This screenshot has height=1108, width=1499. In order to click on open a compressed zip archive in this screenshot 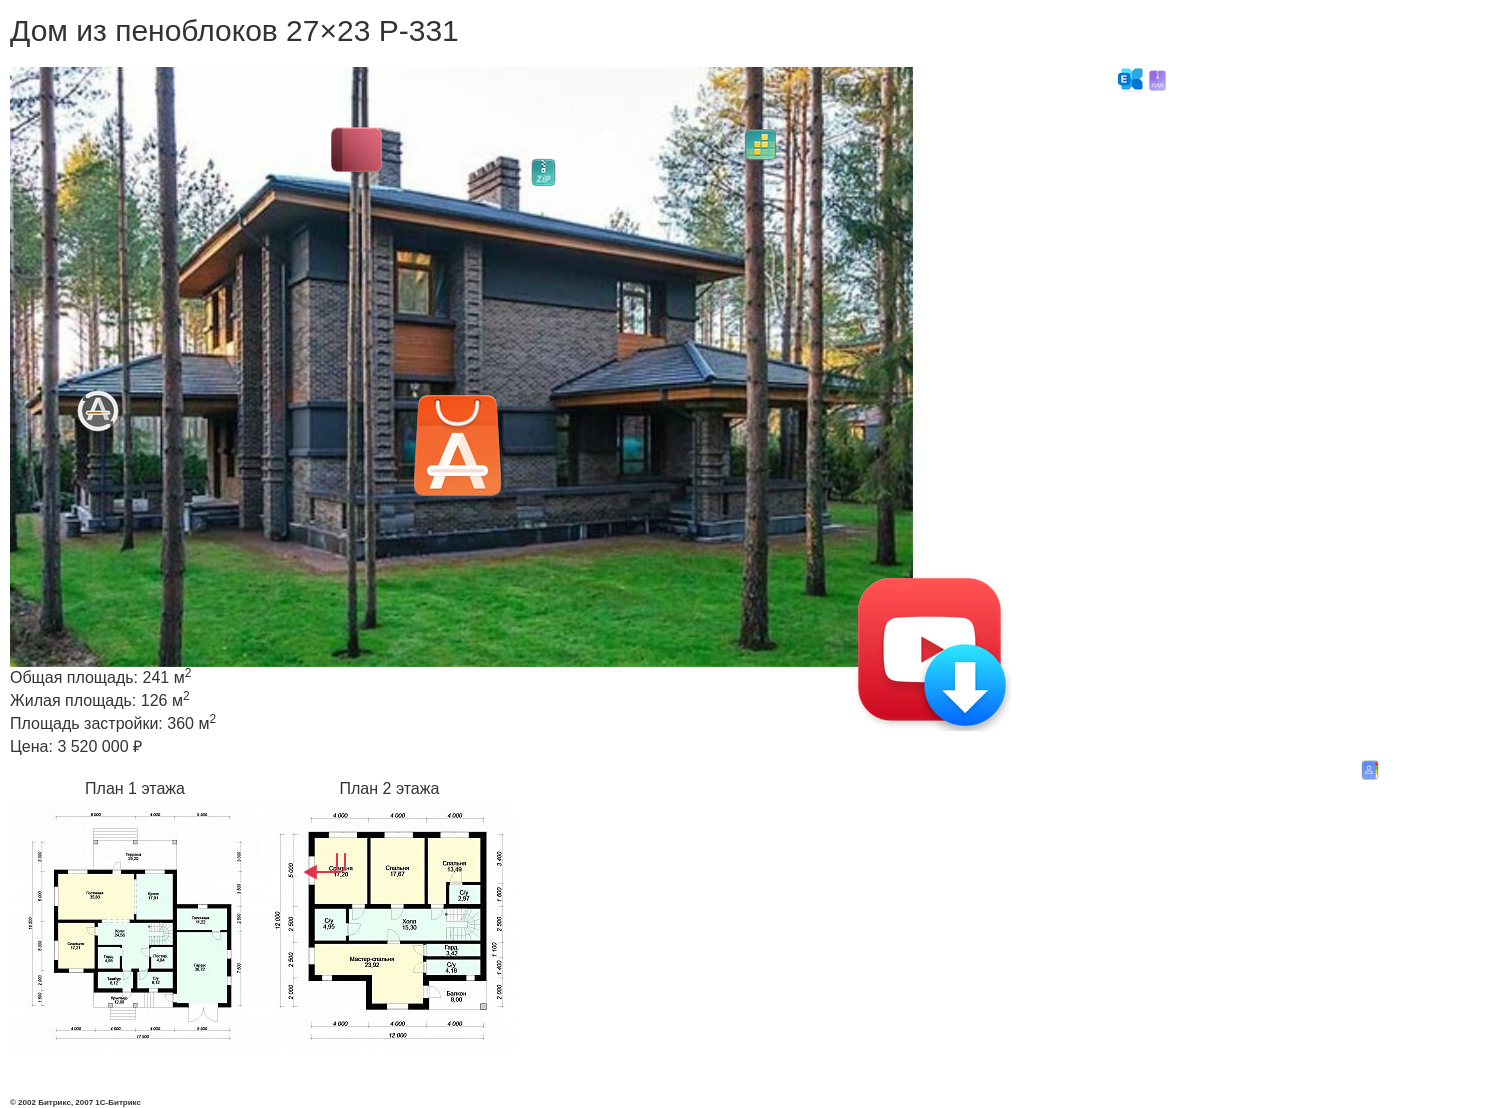, I will do `click(543, 172)`.